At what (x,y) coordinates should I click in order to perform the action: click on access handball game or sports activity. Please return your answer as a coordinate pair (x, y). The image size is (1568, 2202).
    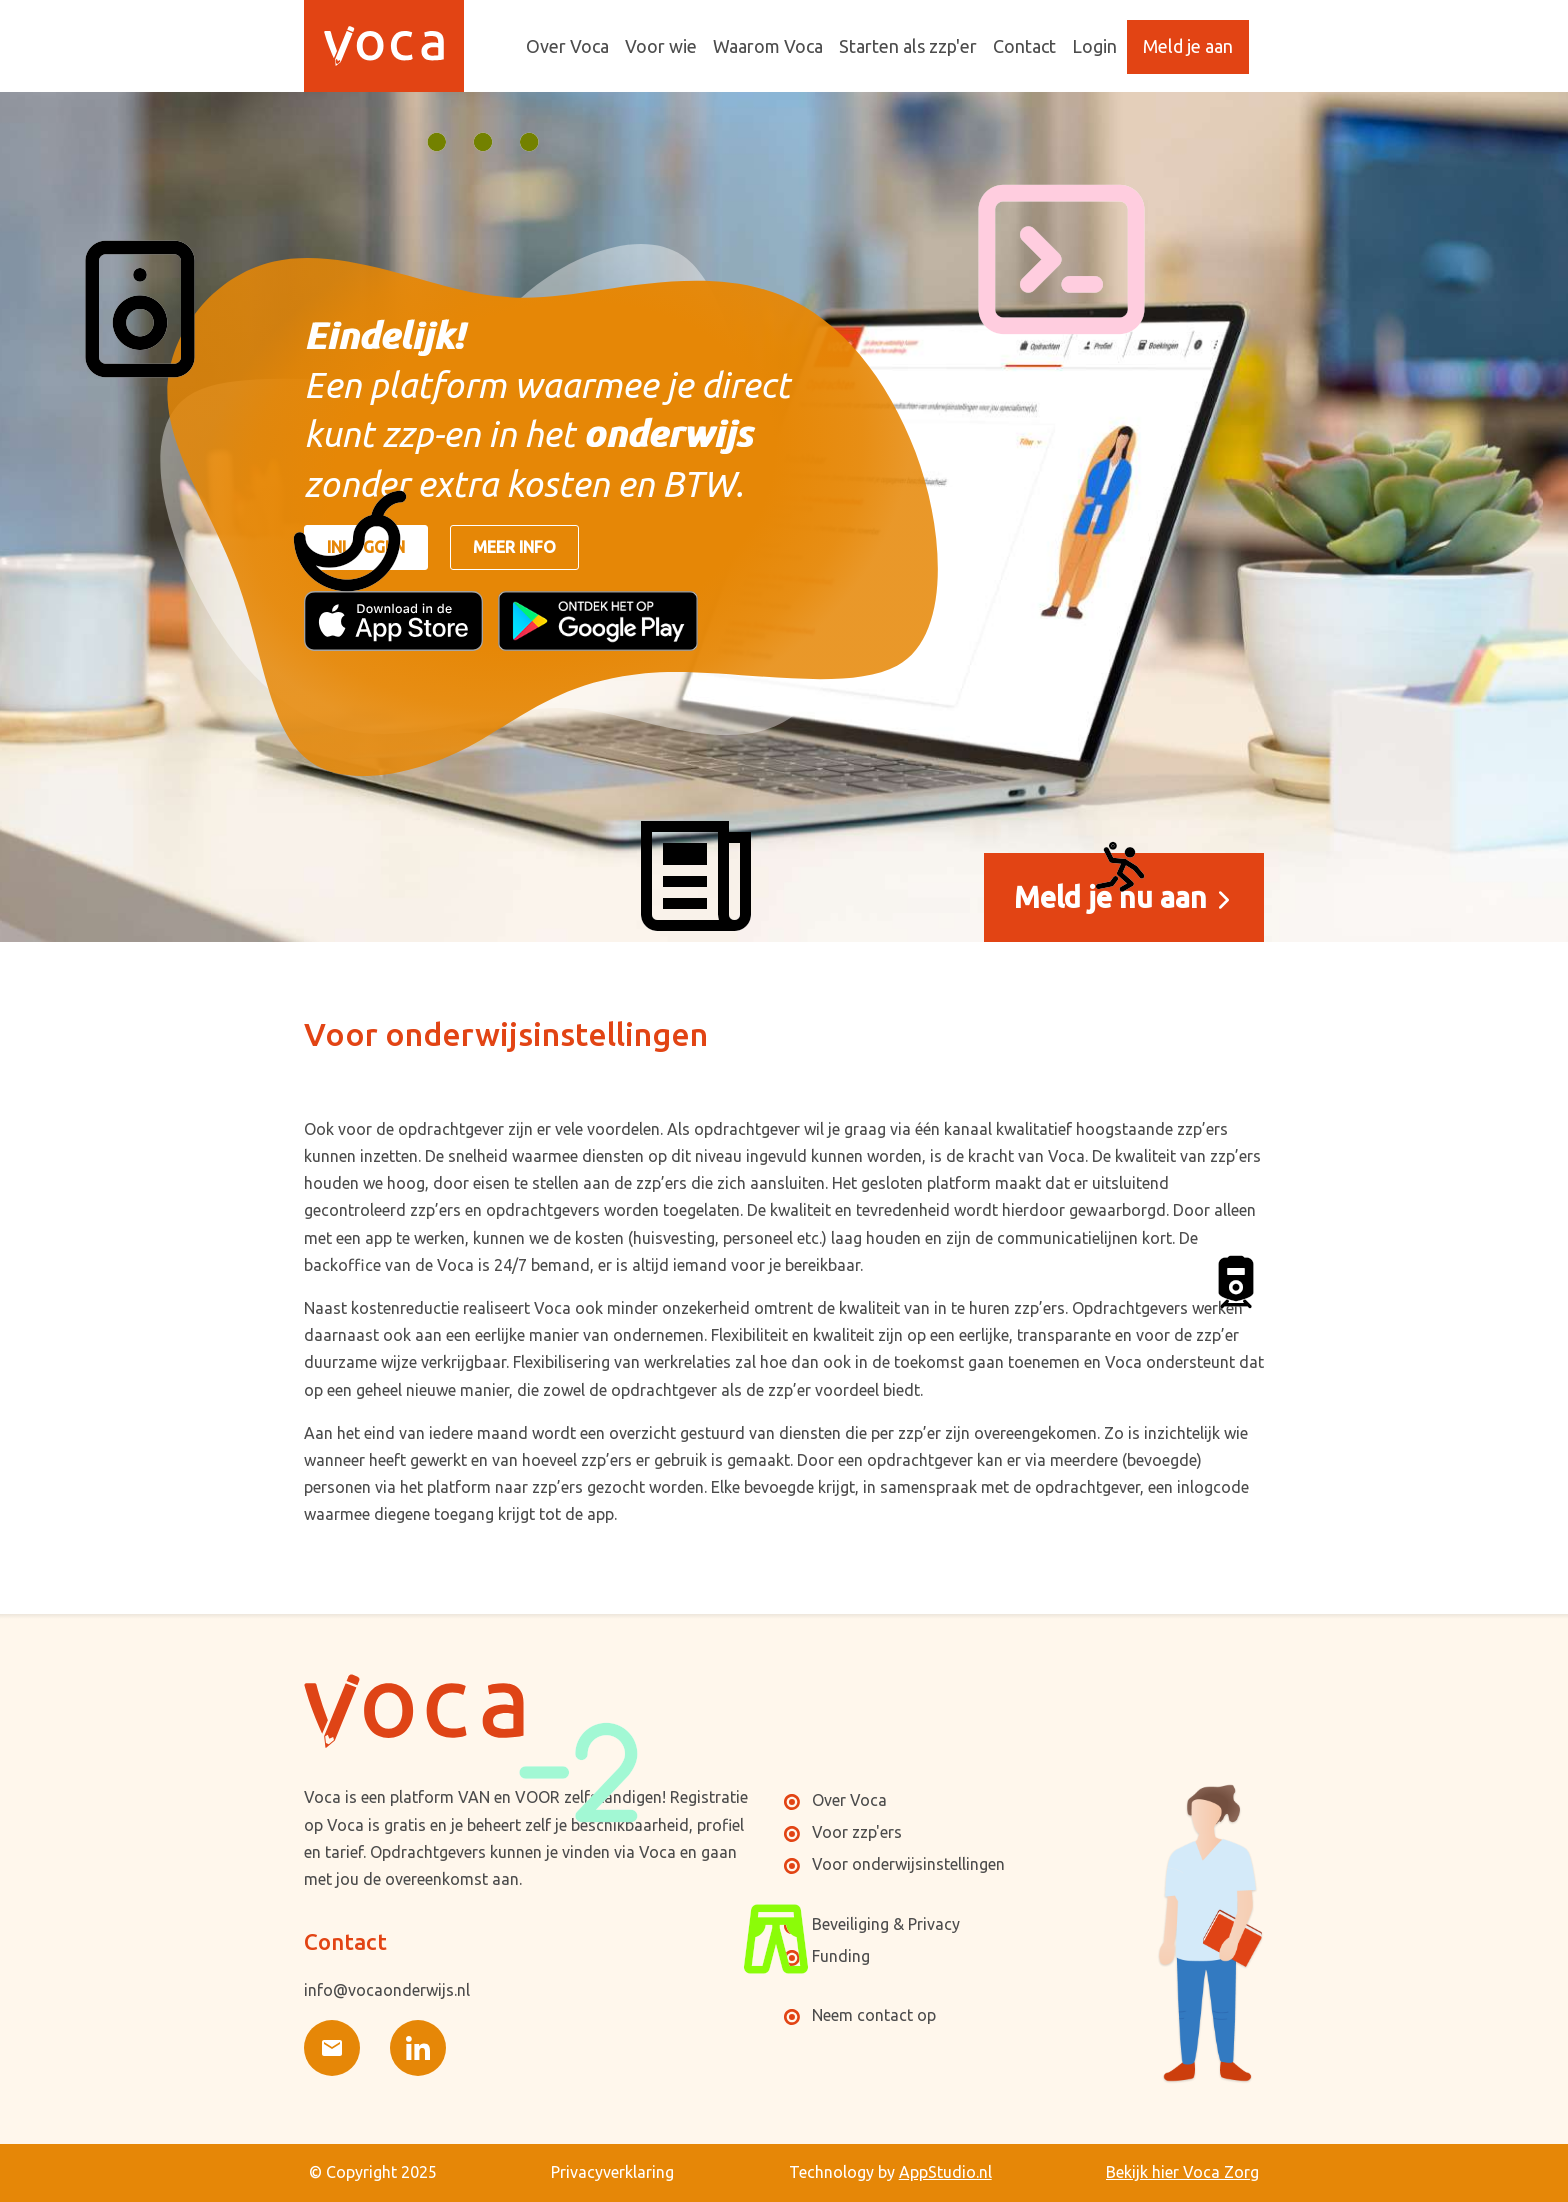
    Looking at the image, I should click on (1119, 865).